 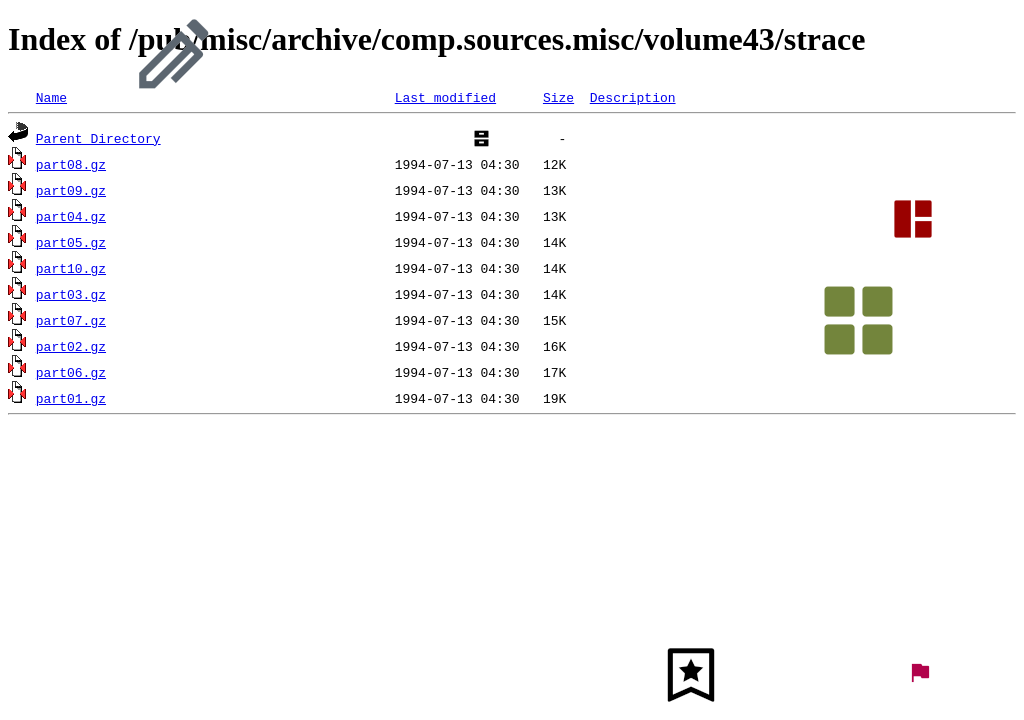 What do you see at coordinates (481, 138) in the screenshot?
I see `access archived files or documents` at bounding box center [481, 138].